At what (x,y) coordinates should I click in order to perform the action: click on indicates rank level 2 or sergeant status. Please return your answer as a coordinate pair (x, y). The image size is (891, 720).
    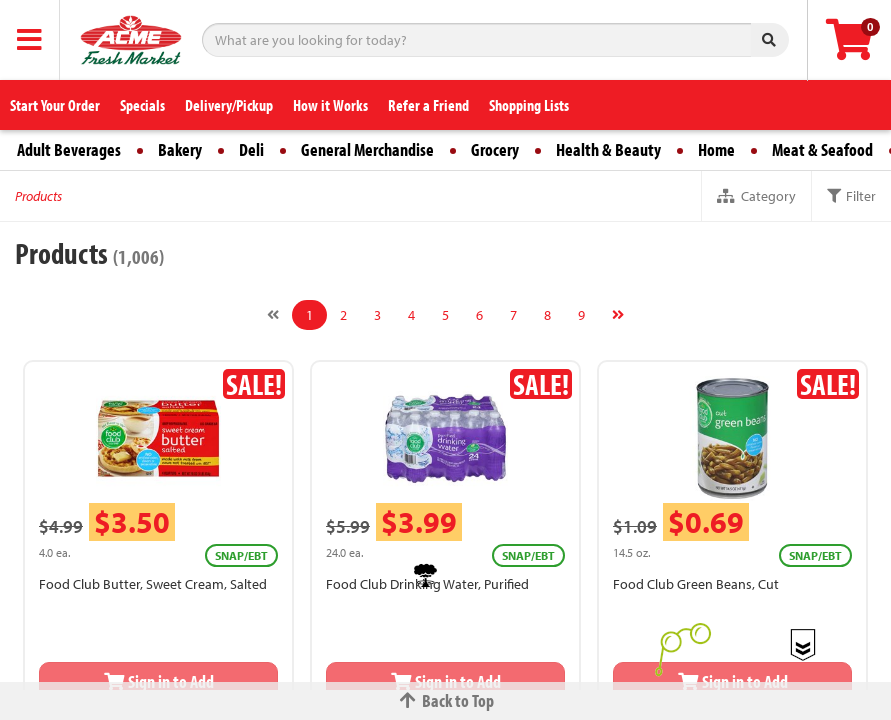
    Looking at the image, I should click on (803, 645).